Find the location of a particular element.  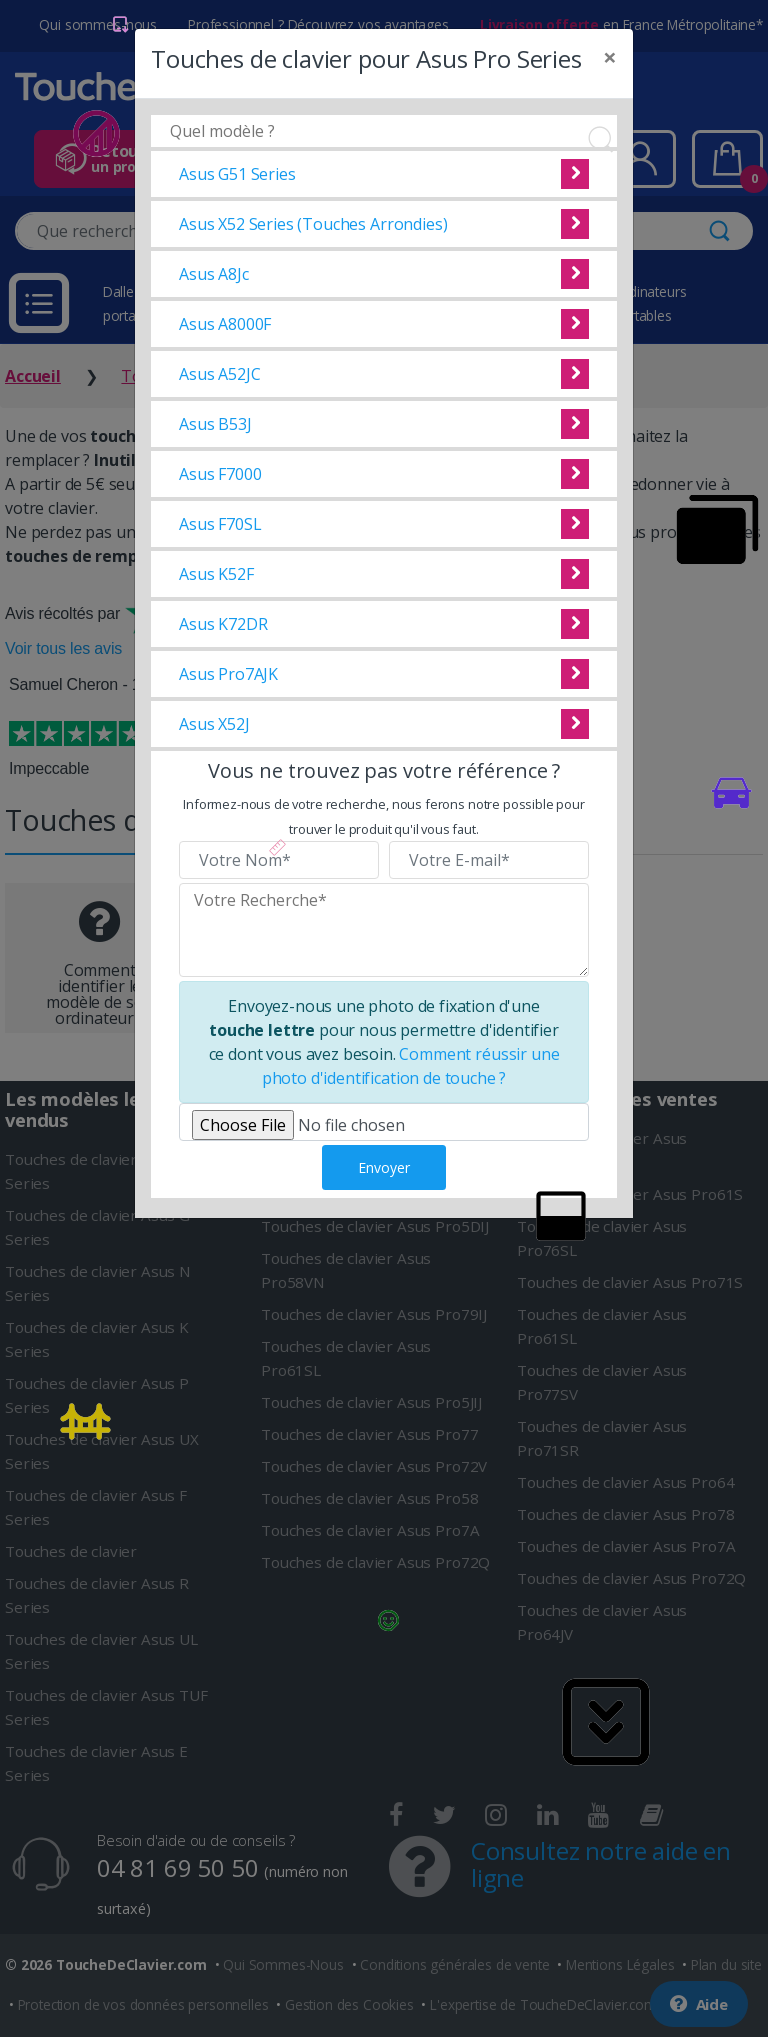

access measurement tools is located at coordinates (277, 847).